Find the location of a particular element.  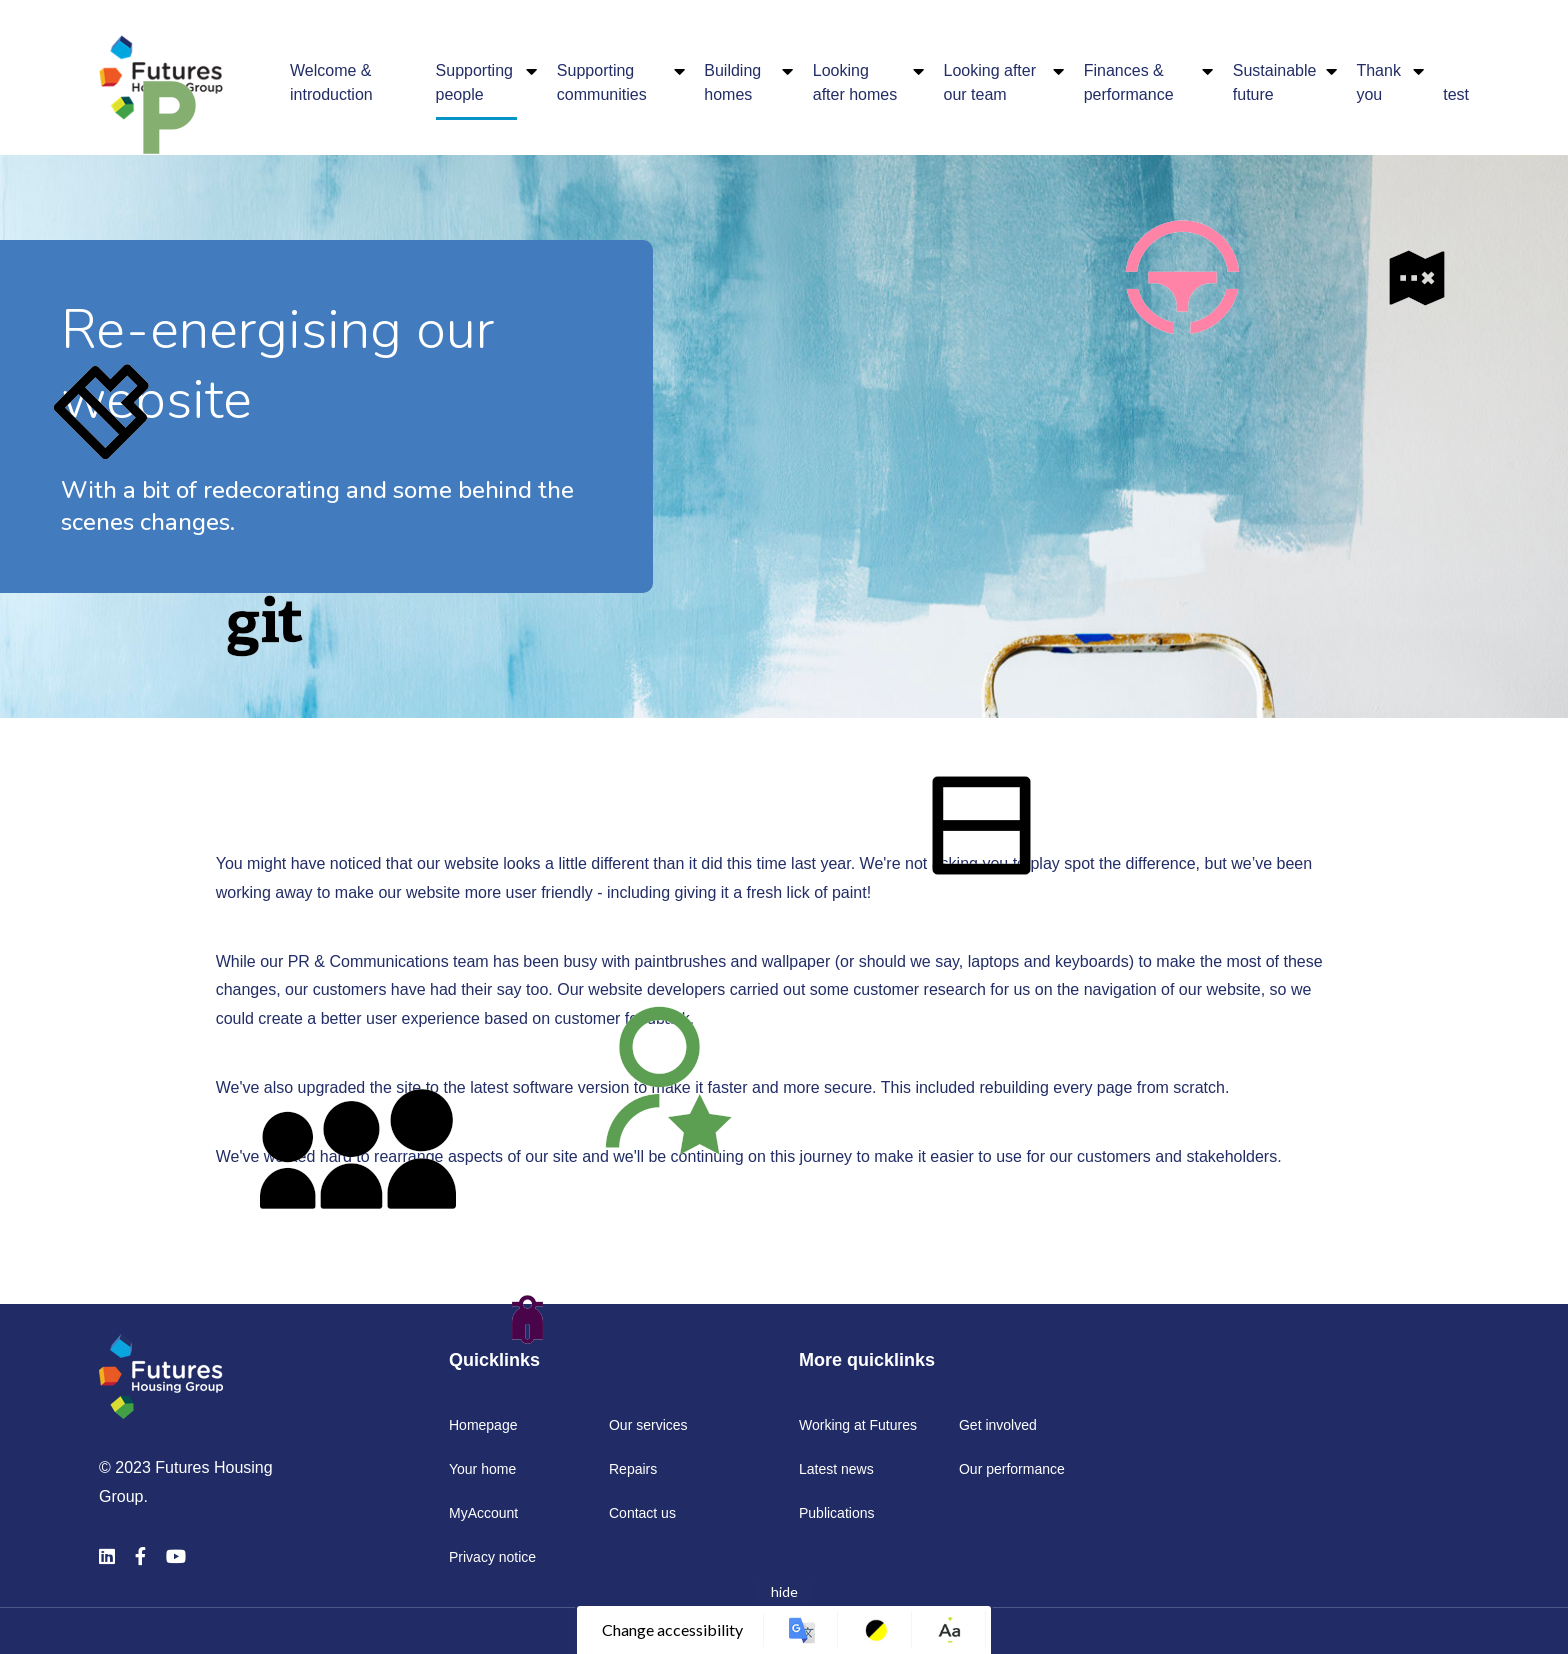

view featured or starred user profile is located at coordinates (659, 1080).